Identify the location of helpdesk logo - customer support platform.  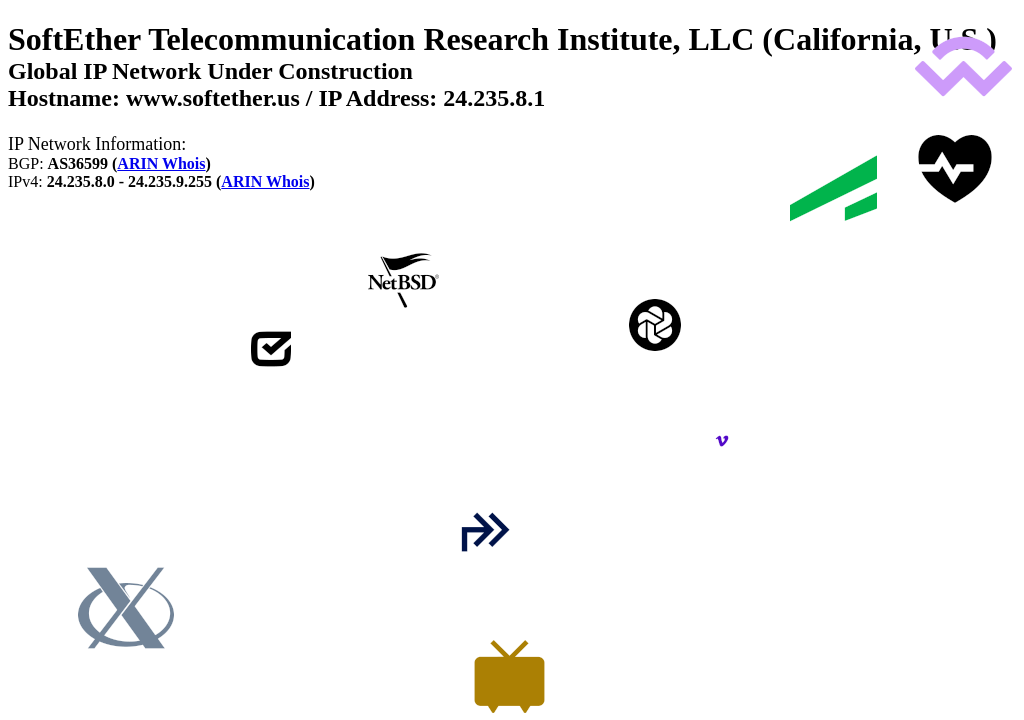
(271, 349).